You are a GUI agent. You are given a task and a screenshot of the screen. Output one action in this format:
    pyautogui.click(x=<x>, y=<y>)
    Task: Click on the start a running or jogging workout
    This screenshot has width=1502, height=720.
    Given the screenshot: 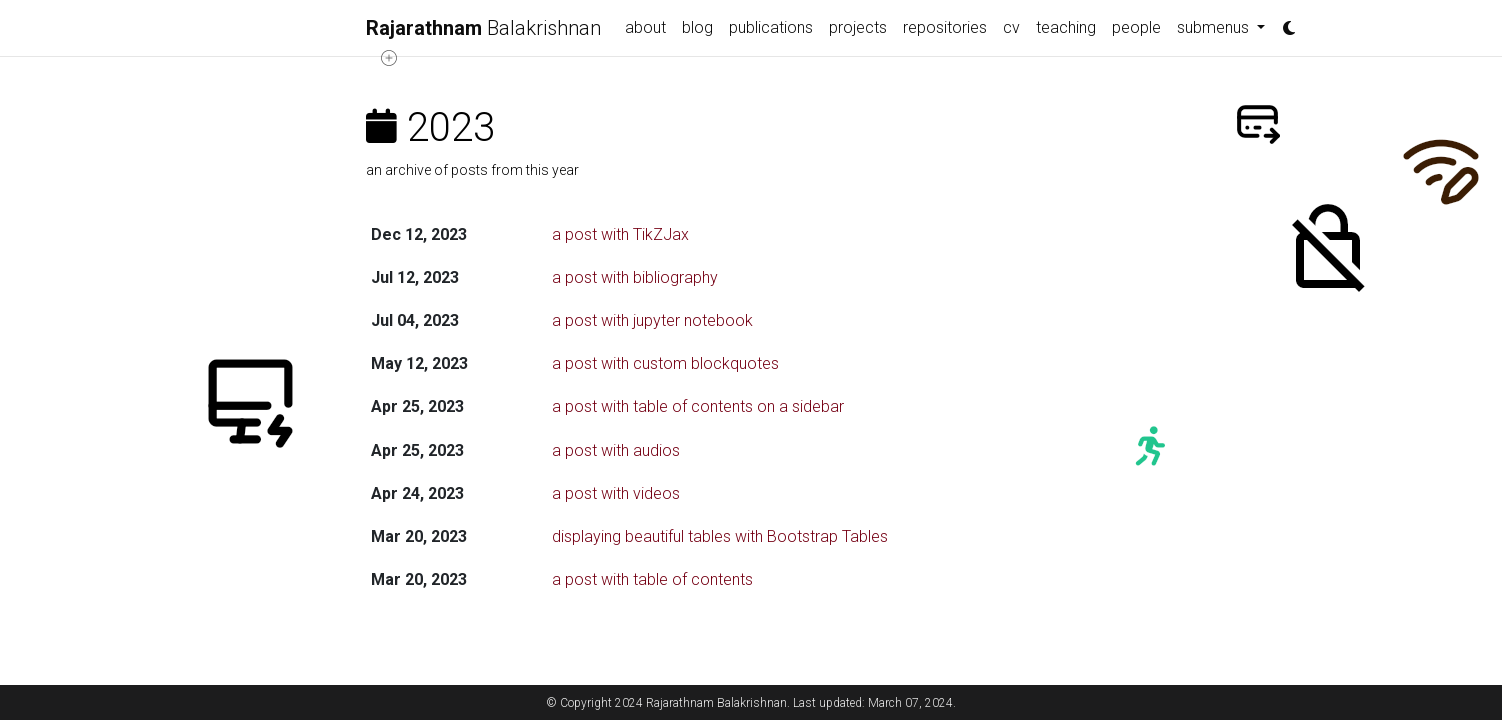 What is the action you would take?
    pyautogui.click(x=1151, y=446)
    